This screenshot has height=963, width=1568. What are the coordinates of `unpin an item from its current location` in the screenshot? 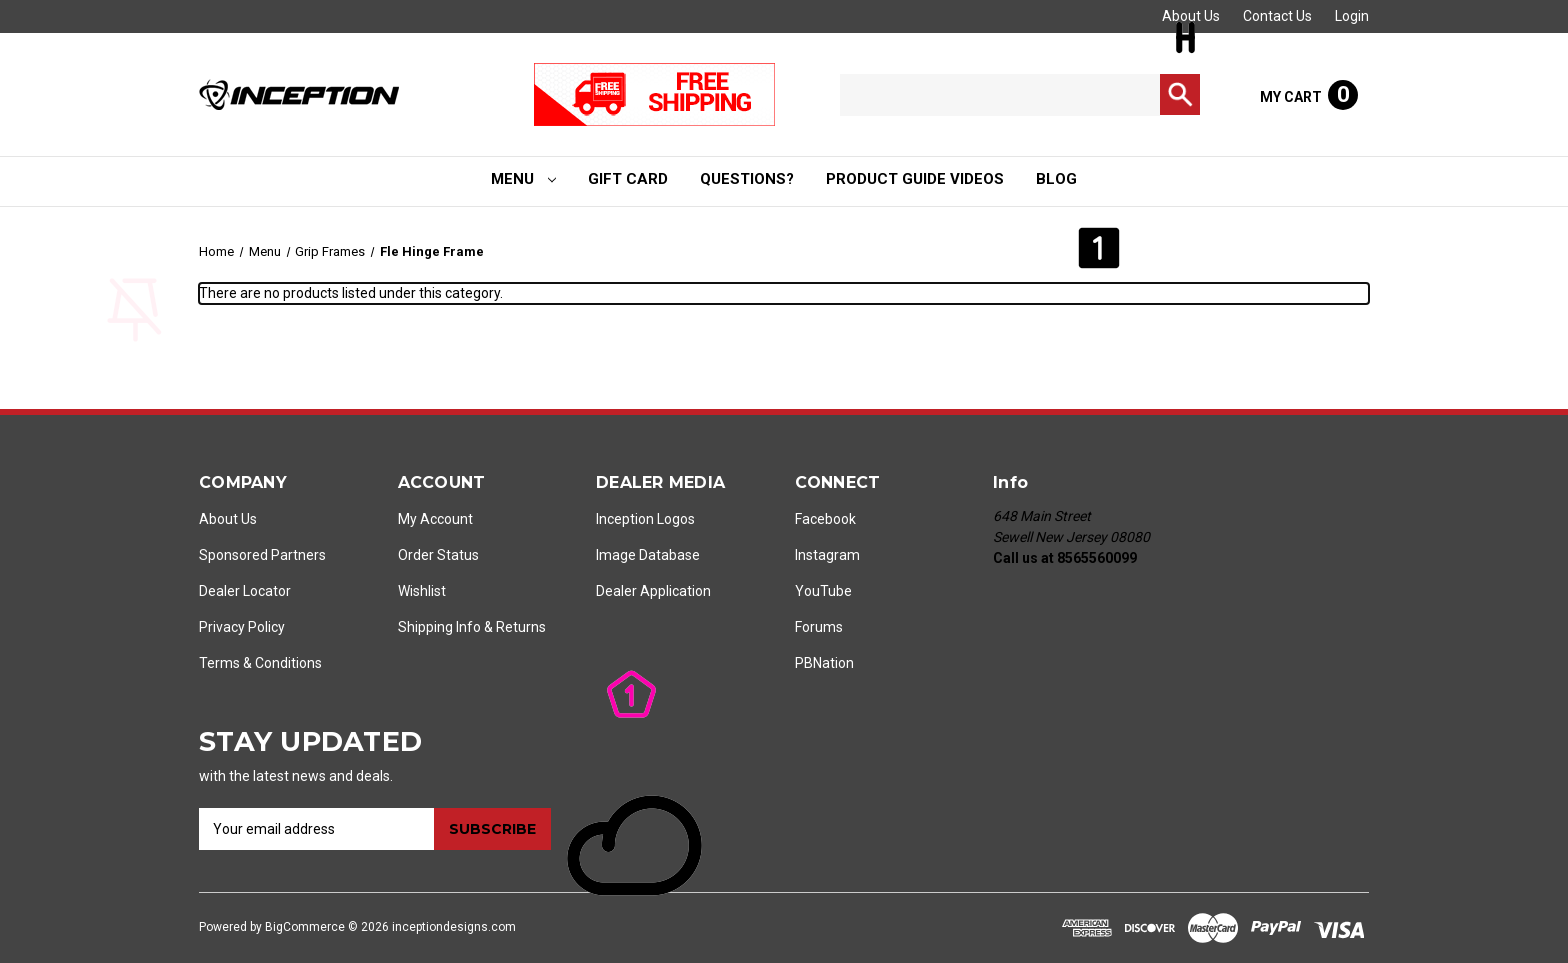 It's located at (135, 306).